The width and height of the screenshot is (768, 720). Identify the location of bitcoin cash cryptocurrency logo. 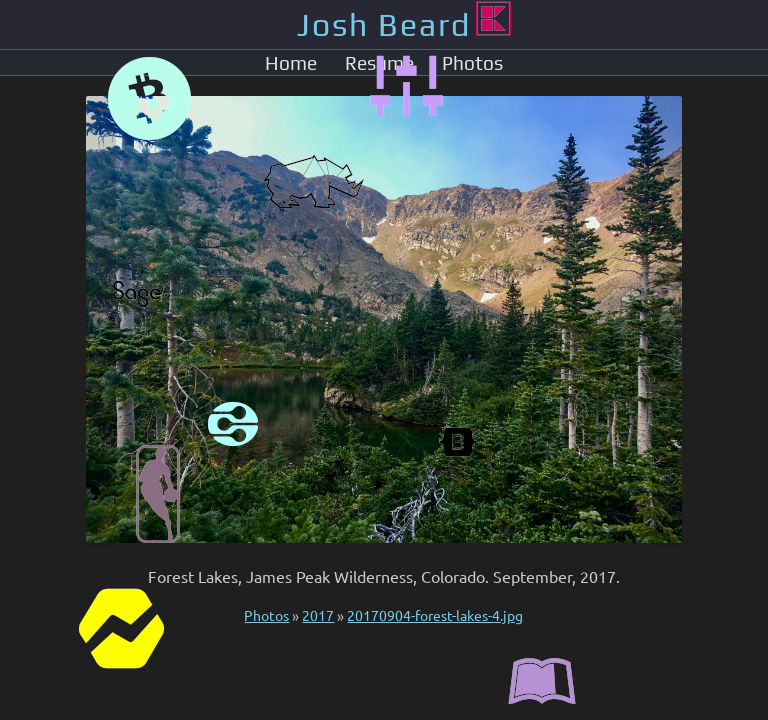
(149, 98).